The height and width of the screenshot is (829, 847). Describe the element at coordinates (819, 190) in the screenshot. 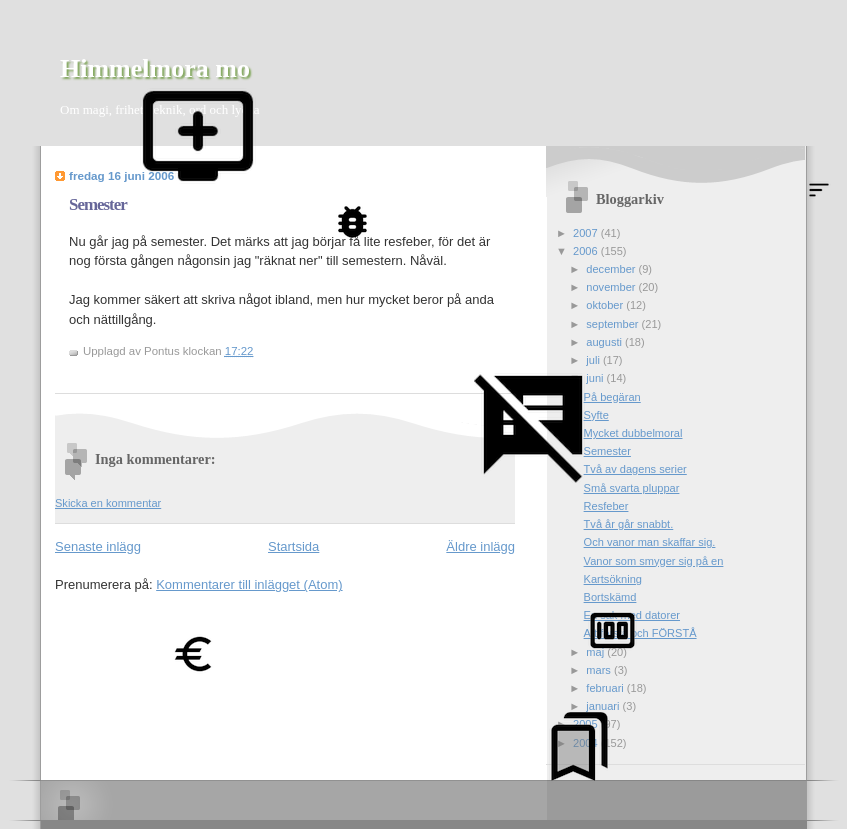

I see `sort items in a list` at that location.